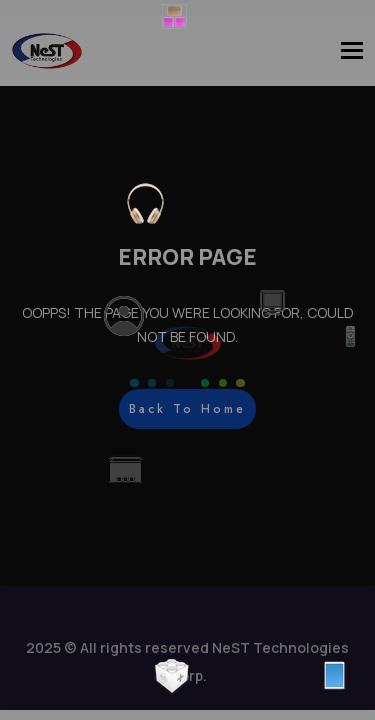 This screenshot has height=720, width=375. I want to click on view connected iPad Pro device, so click(334, 675).